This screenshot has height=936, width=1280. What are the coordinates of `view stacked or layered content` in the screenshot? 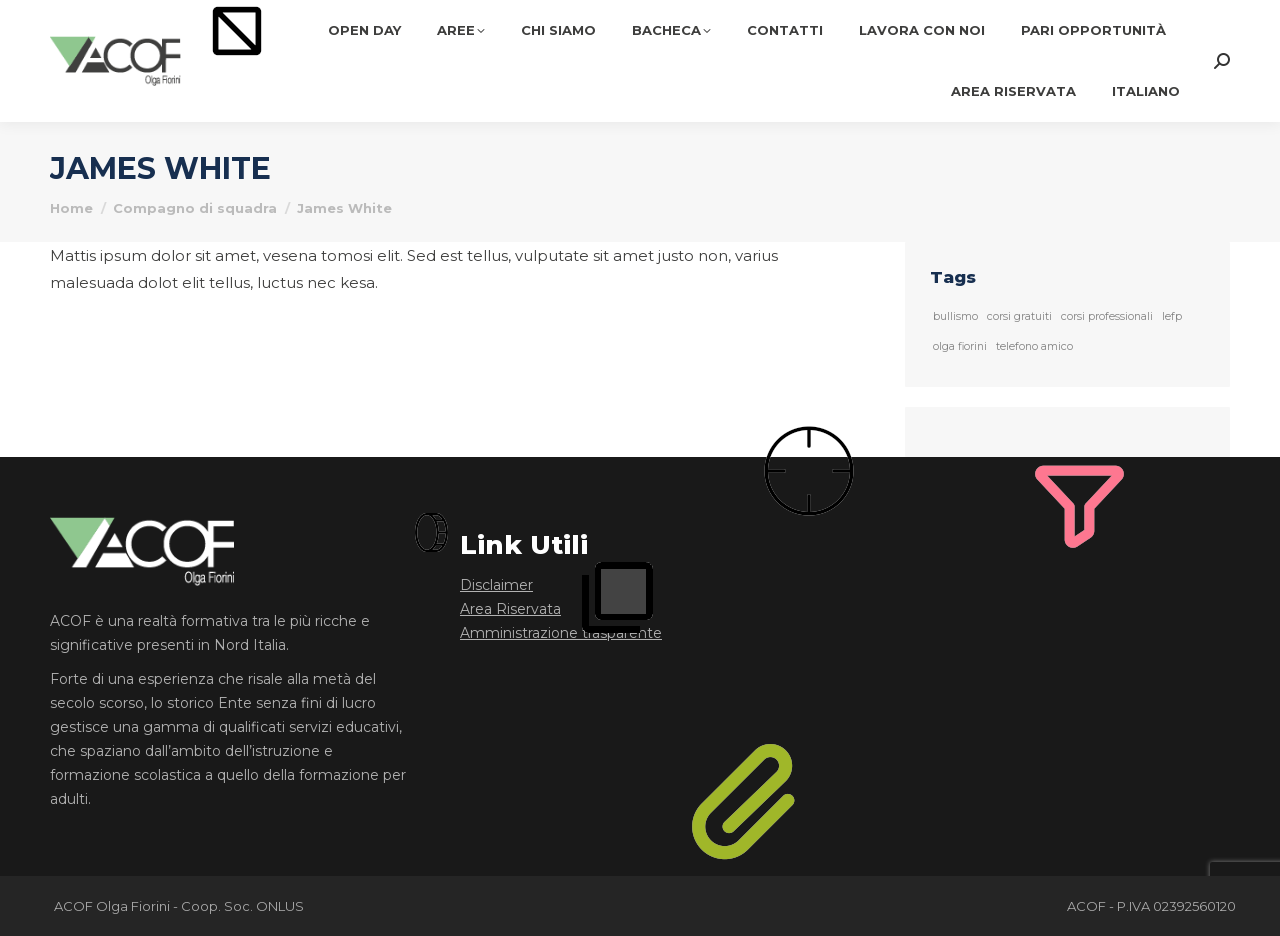 It's located at (617, 597).